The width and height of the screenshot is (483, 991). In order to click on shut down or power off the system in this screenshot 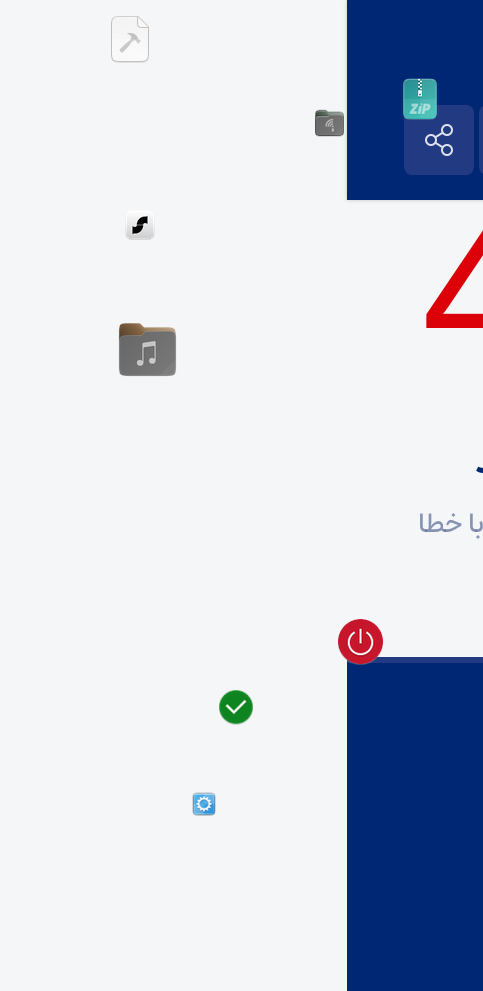, I will do `click(361, 642)`.